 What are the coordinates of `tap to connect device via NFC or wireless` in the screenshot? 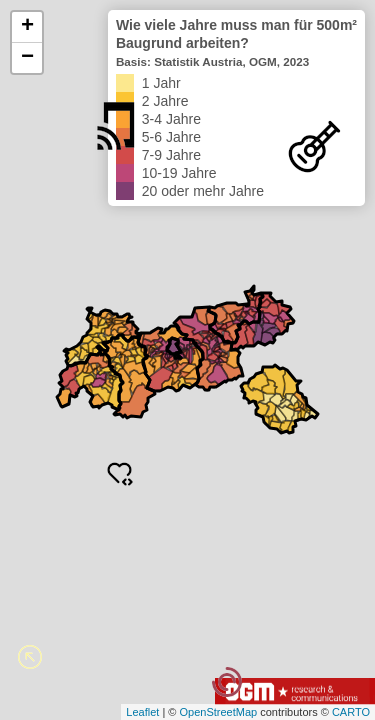 It's located at (119, 126).